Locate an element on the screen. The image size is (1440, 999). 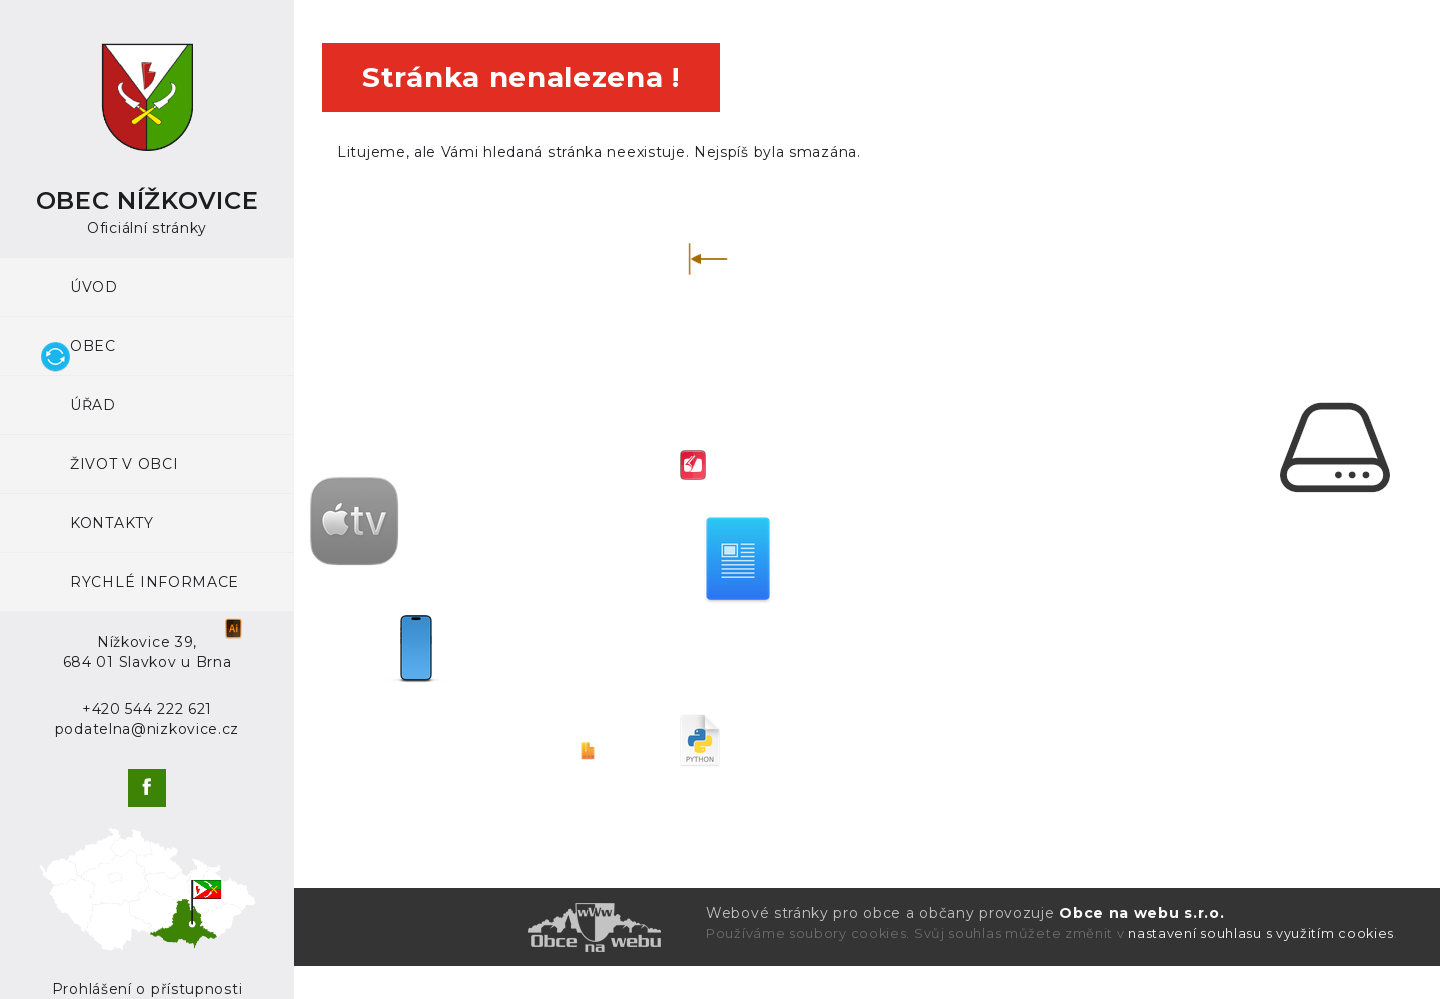
indicates a connected iPhone 14 Pro device is located at coordinates (416, 649).